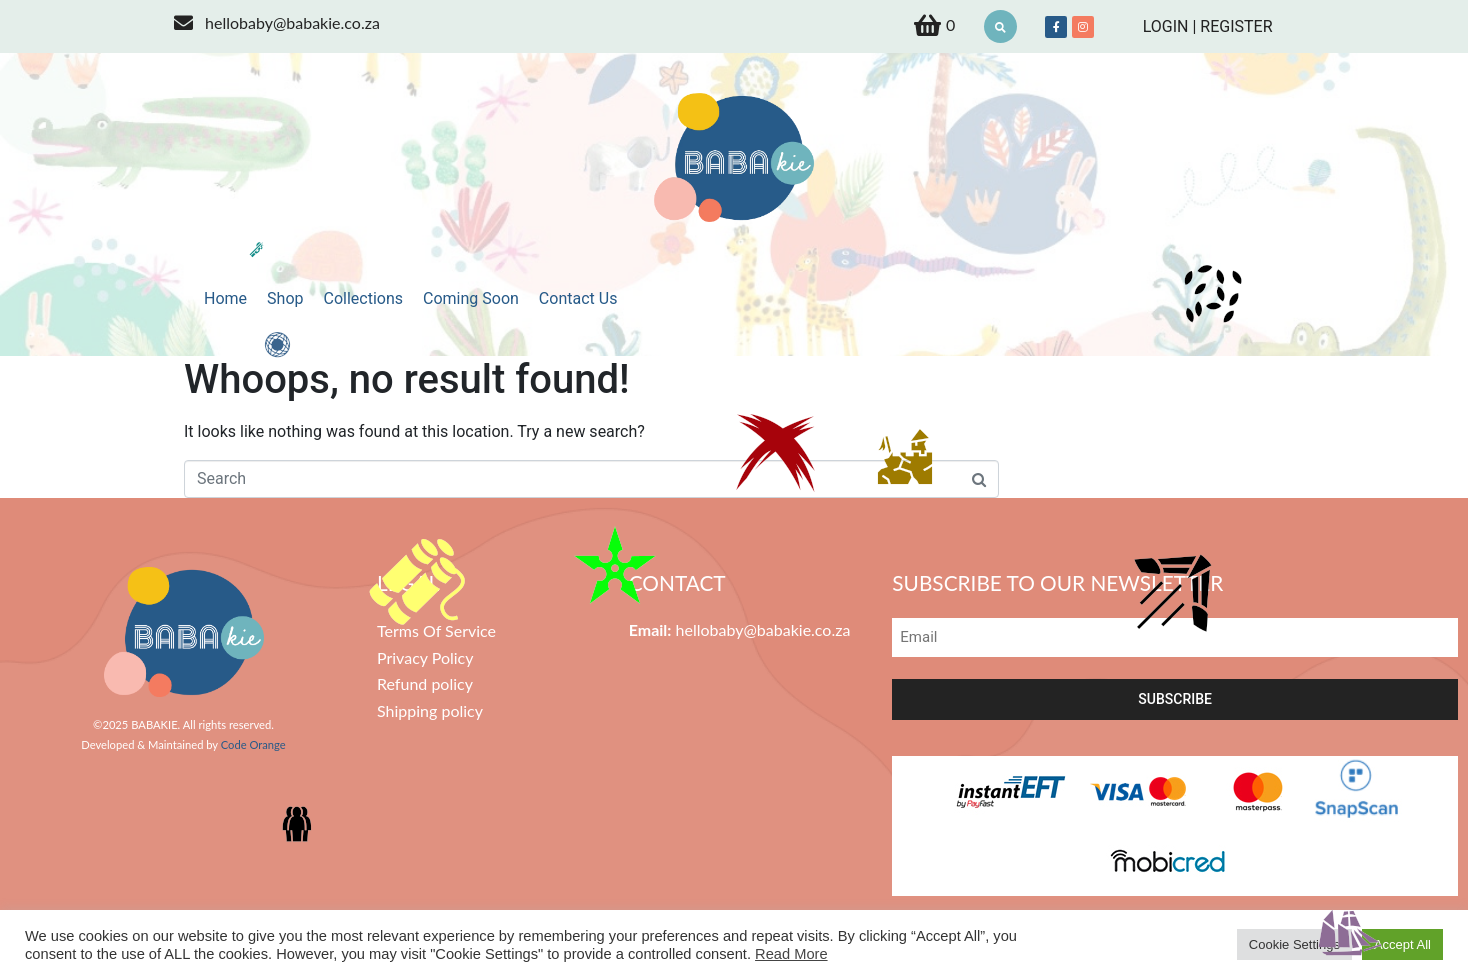  What do you see at coordinates (277, 344) in the screenshot?
I see `indicates a locked or restricted game item` at bounding box center [277, 344].